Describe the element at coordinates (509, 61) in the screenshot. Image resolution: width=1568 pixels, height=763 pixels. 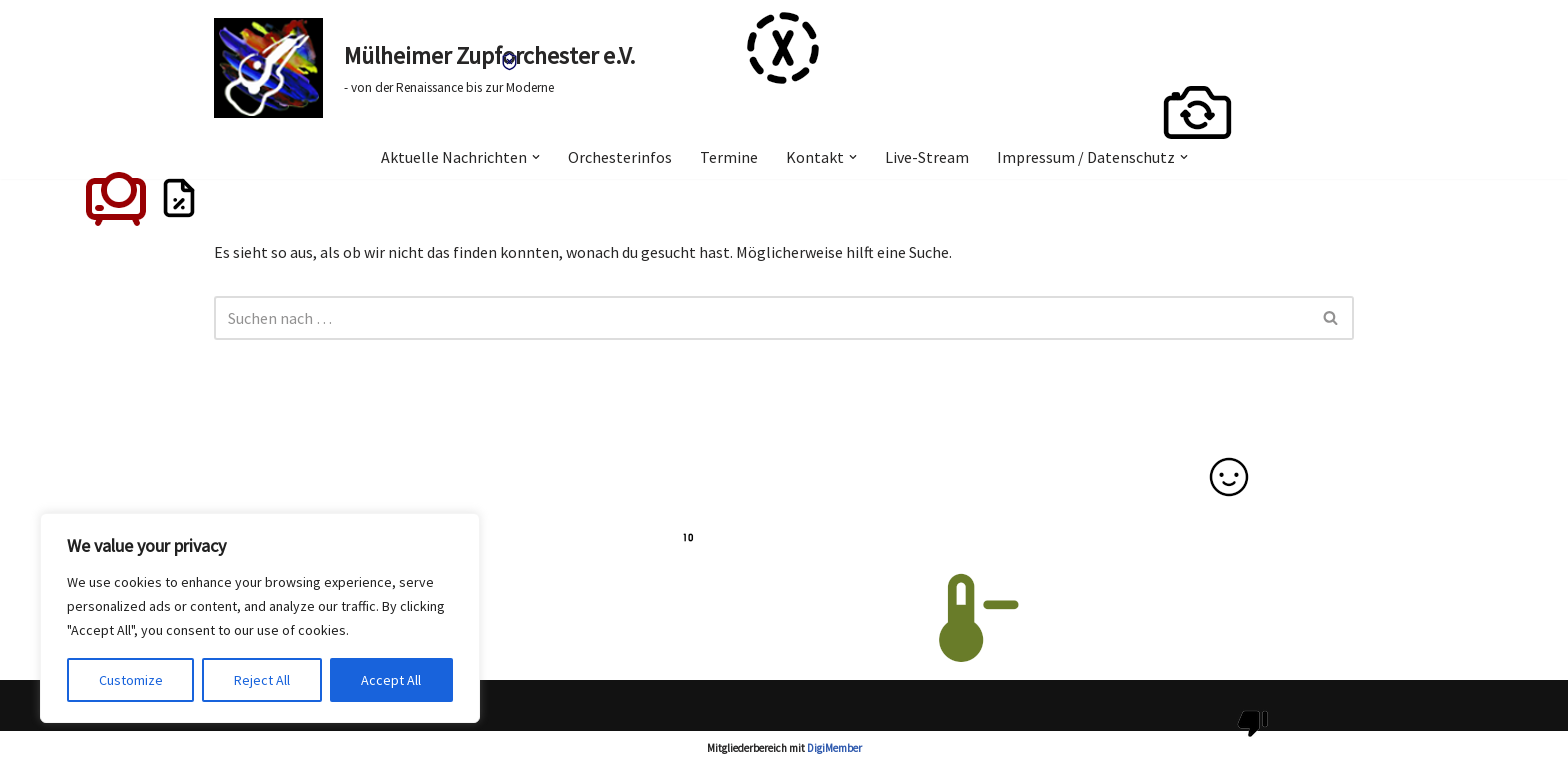
I see `security protection disabled or off` at that location.